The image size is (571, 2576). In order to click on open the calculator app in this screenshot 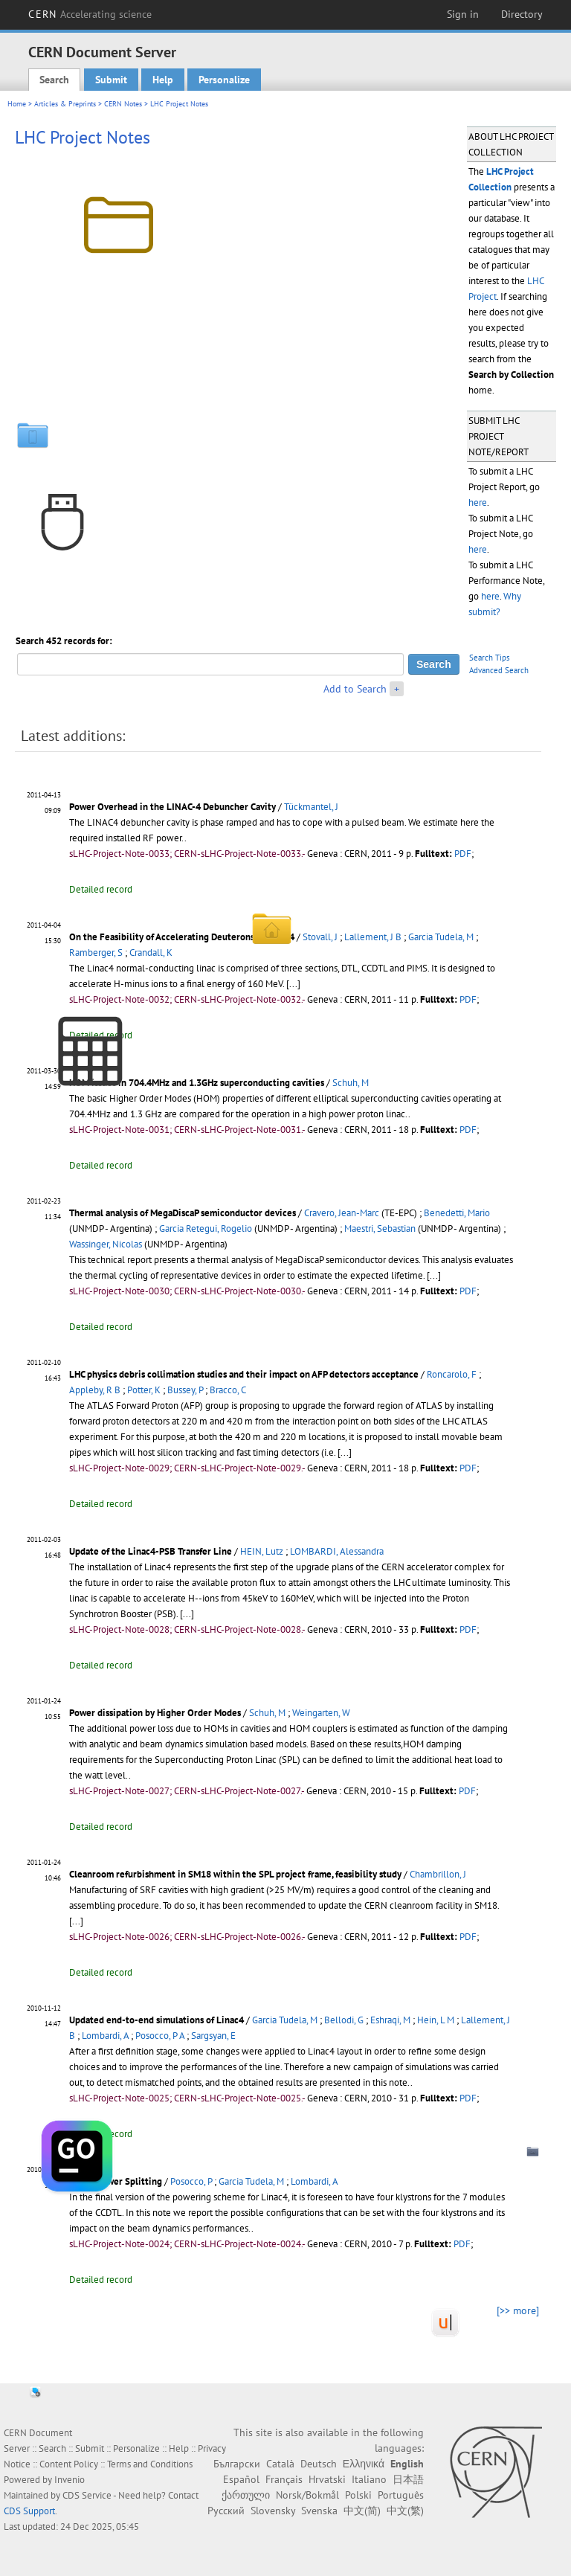, I will do `click(88, 1051)`.